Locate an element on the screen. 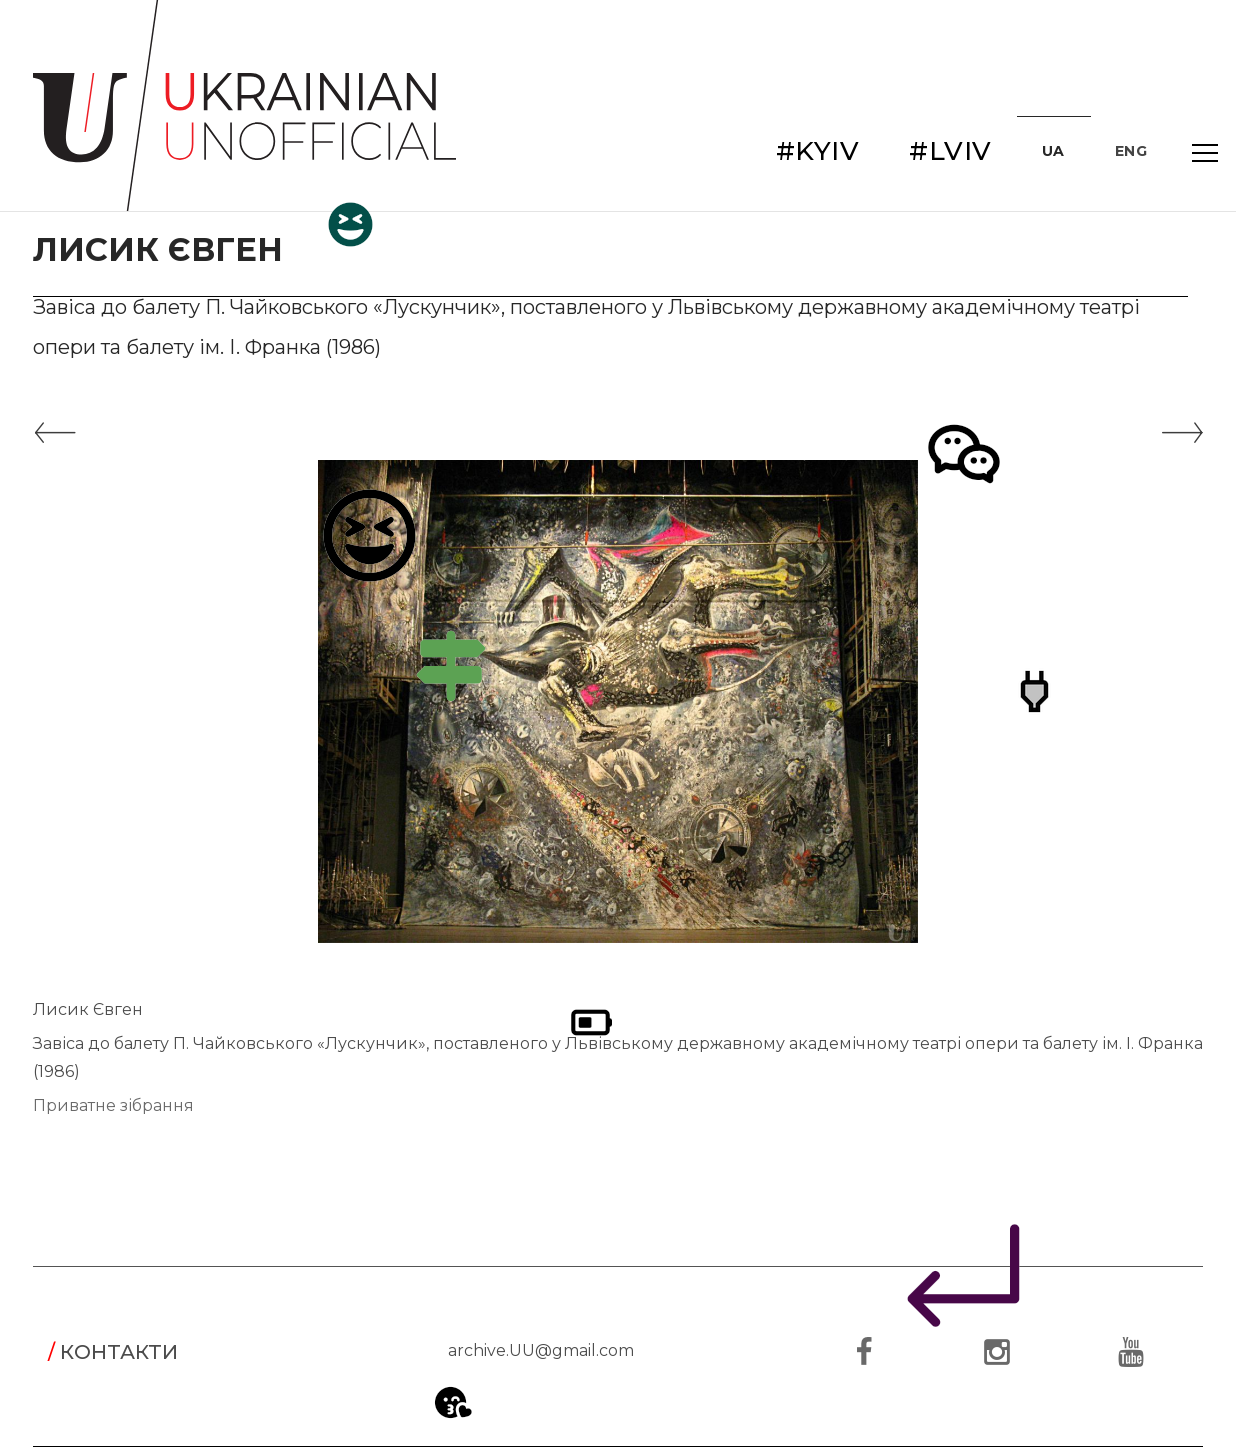 The height and width of the screenshot is (1447, 1236). react with a laughing emoji is located at coordinates (369, 535).